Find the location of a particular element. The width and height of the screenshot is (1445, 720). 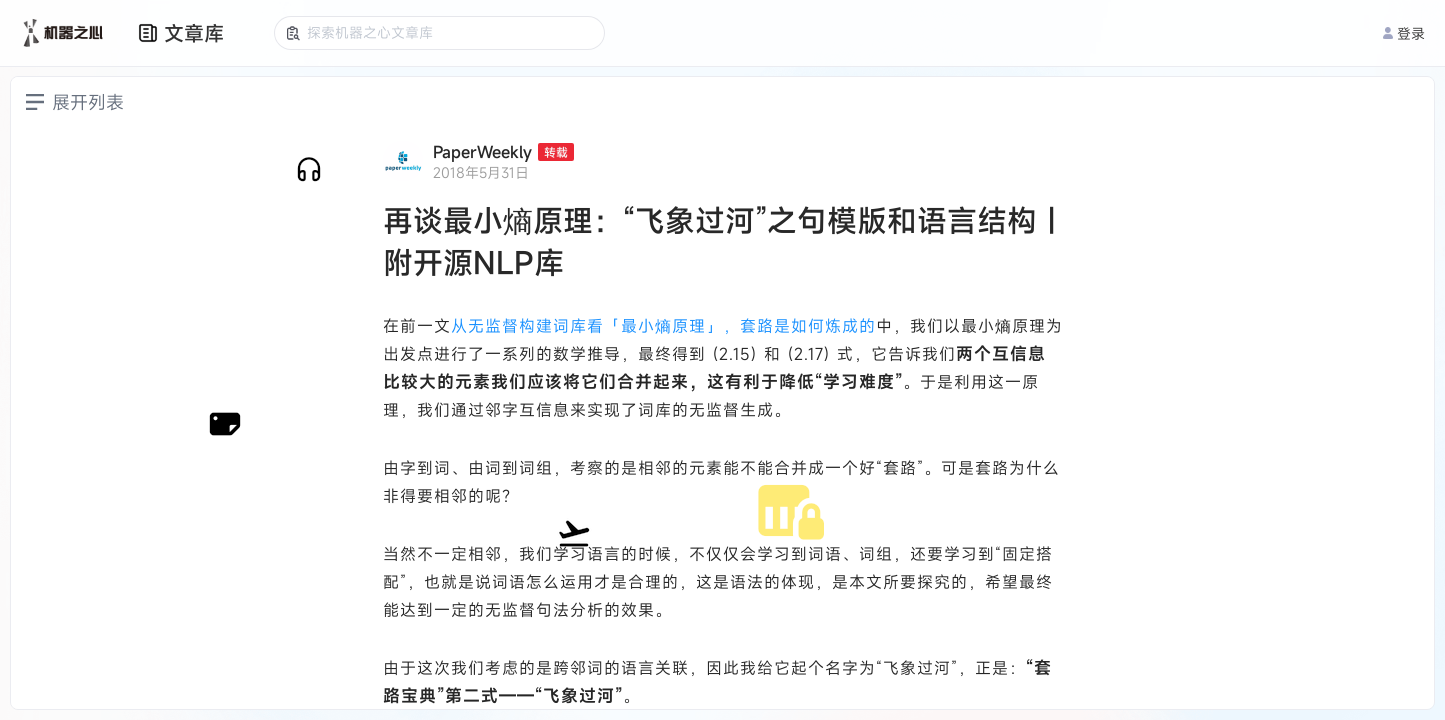

lock a column in a spreadsheet or table is located at coordinates (787, 510).